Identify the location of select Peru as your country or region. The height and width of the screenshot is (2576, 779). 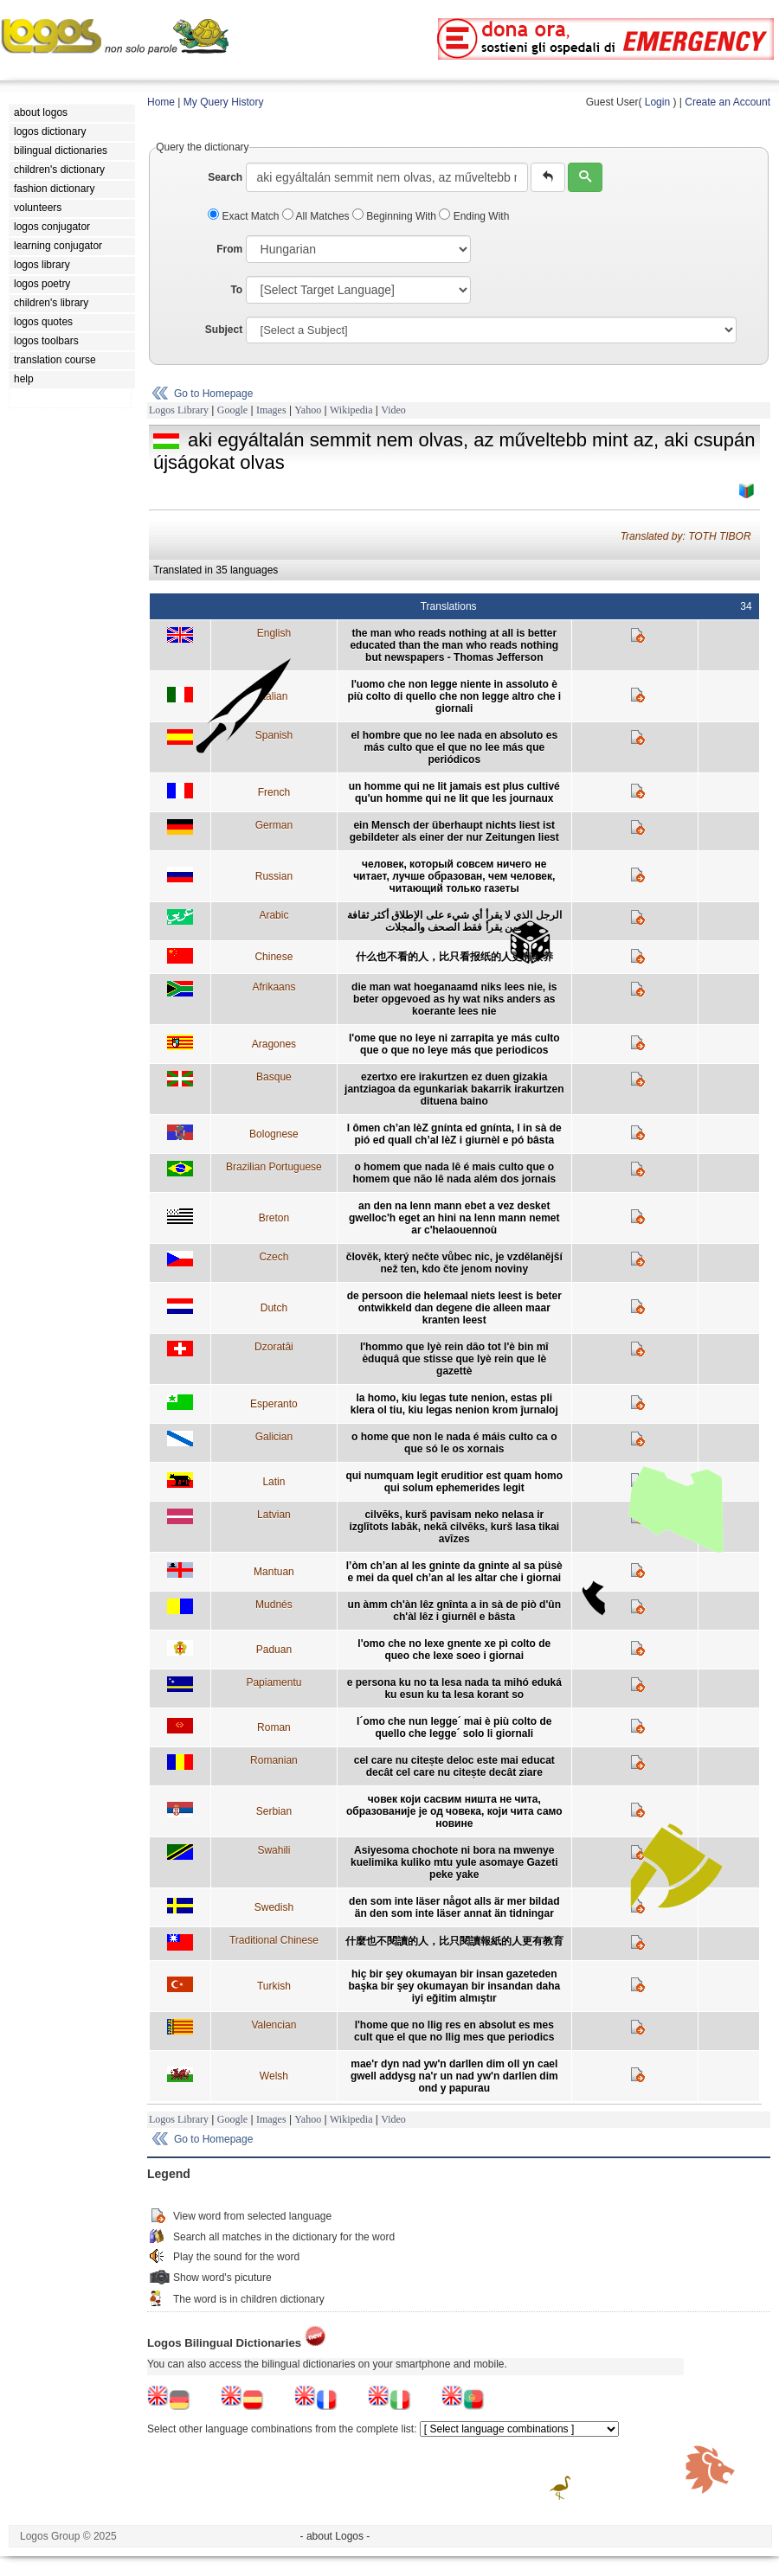
(594, 1598).